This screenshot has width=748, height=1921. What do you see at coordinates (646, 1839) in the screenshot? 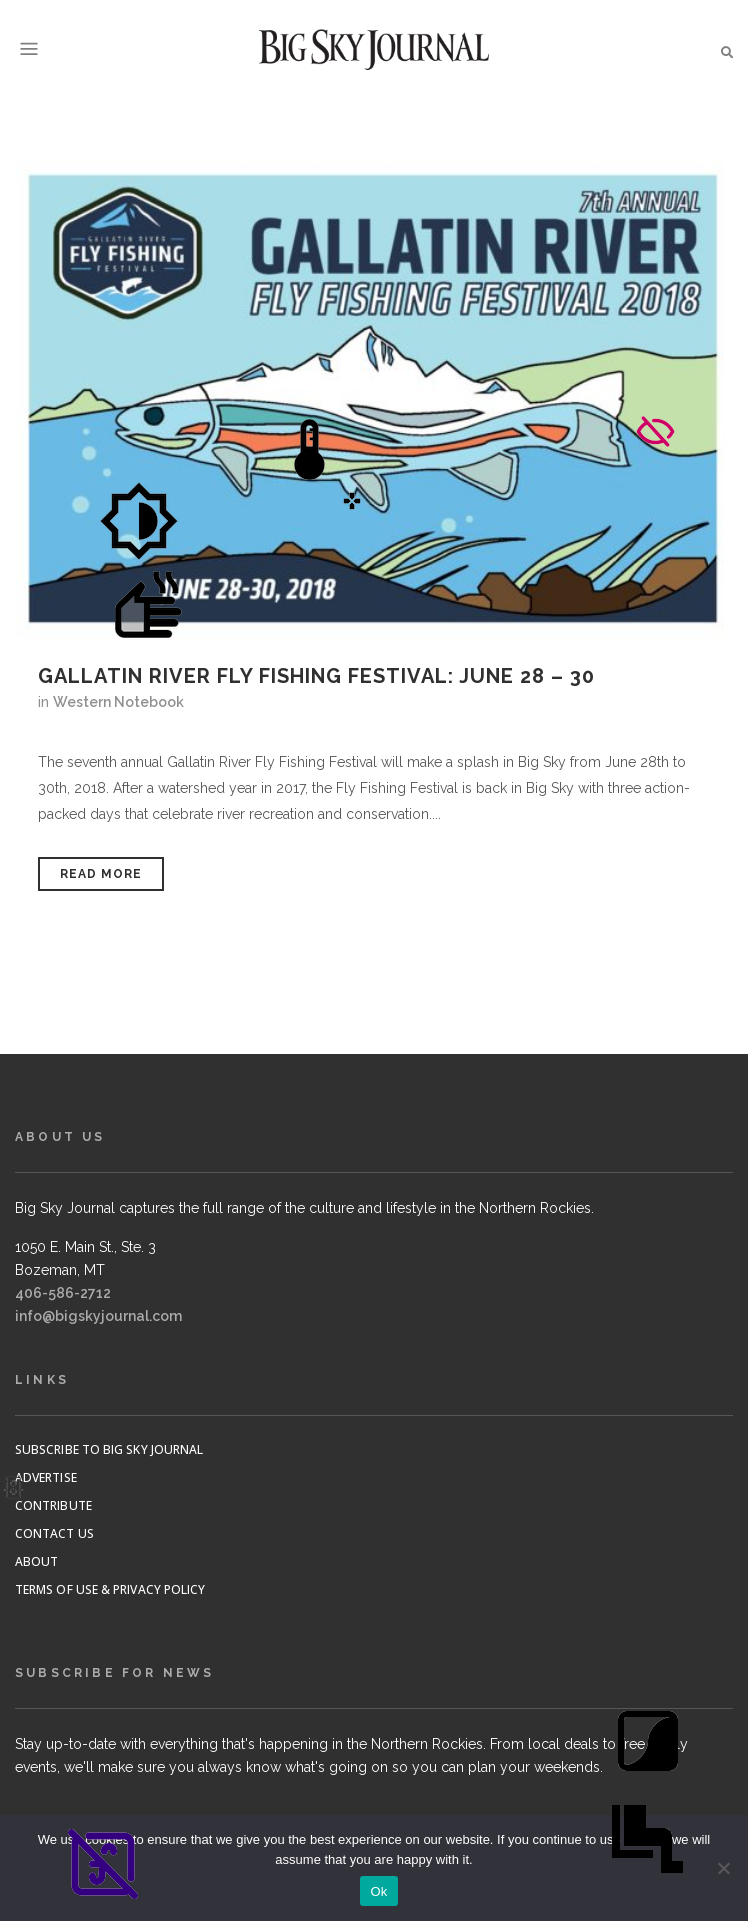
I see `standard legroom seat selection` at bounding box center [646, 1839].